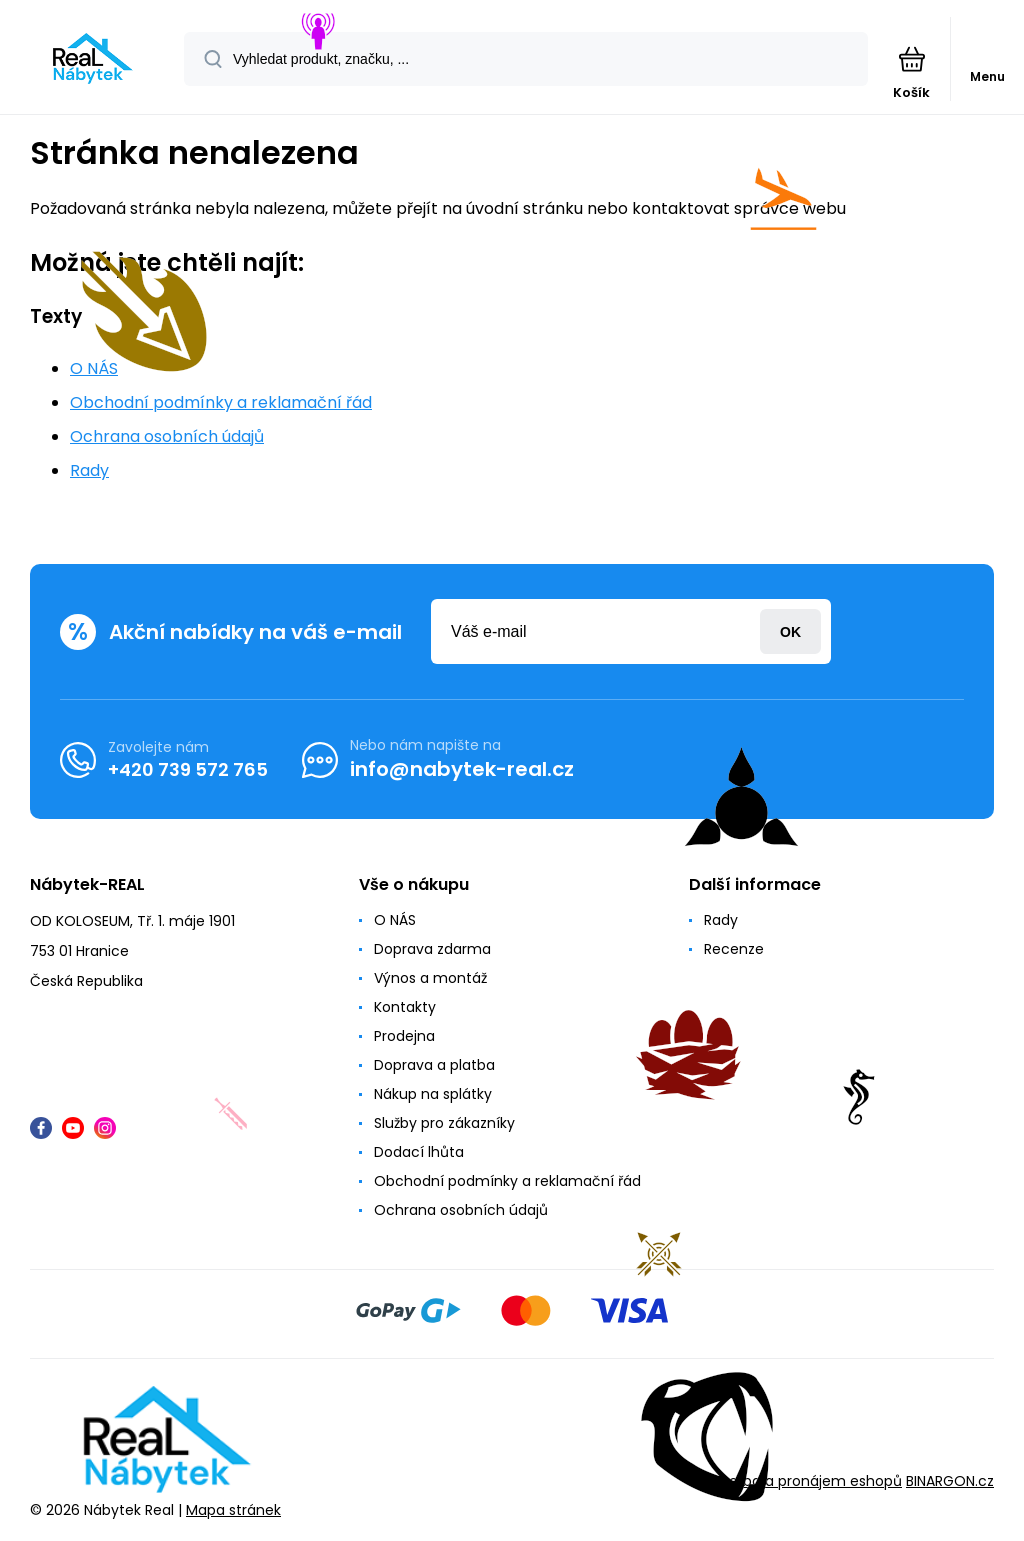 The image size is (1024, 1541). What do you see at coordinates (318, 31) in the screenshot?
I see `indicates psychic or telepathic abilities active` at bounding box center [318, 31].